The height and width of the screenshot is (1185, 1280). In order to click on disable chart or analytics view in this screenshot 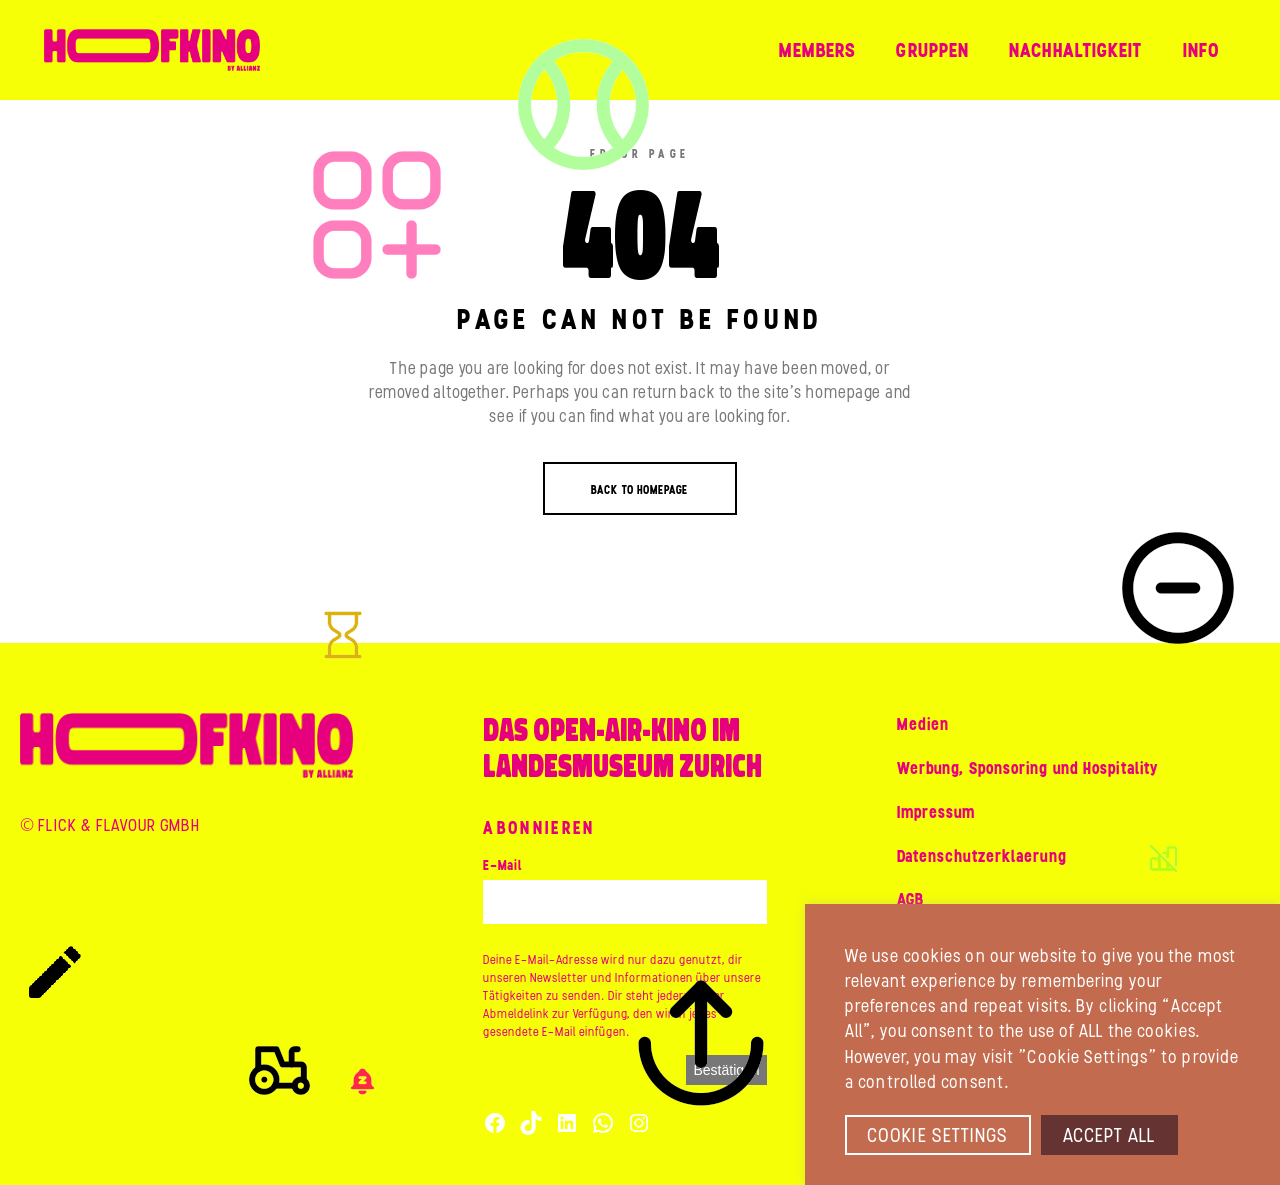, I will do `click(1163, 858)`.